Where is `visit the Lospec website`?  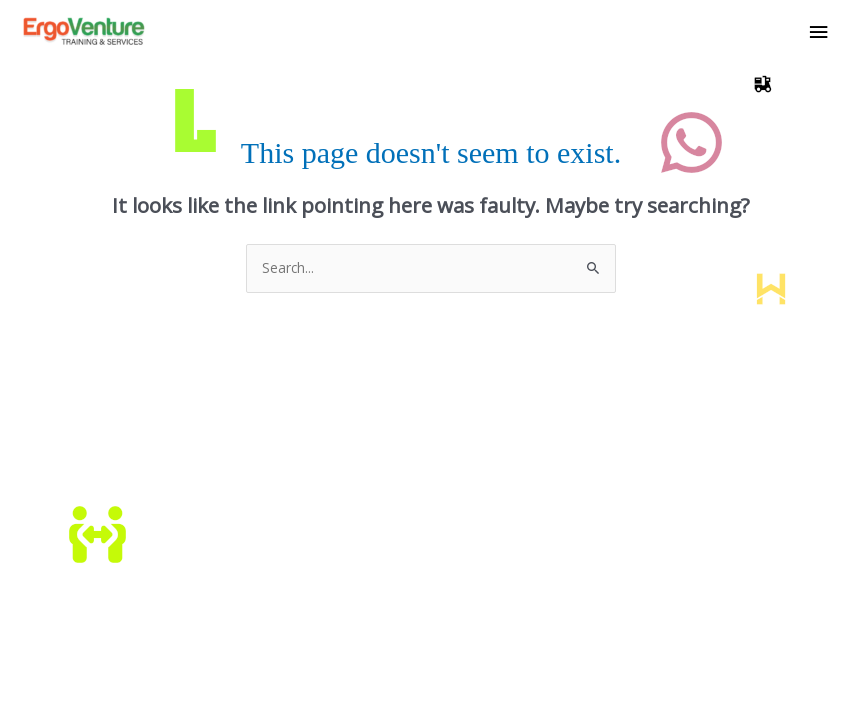 visit the Lospec website is located at coordinates (195, 120).